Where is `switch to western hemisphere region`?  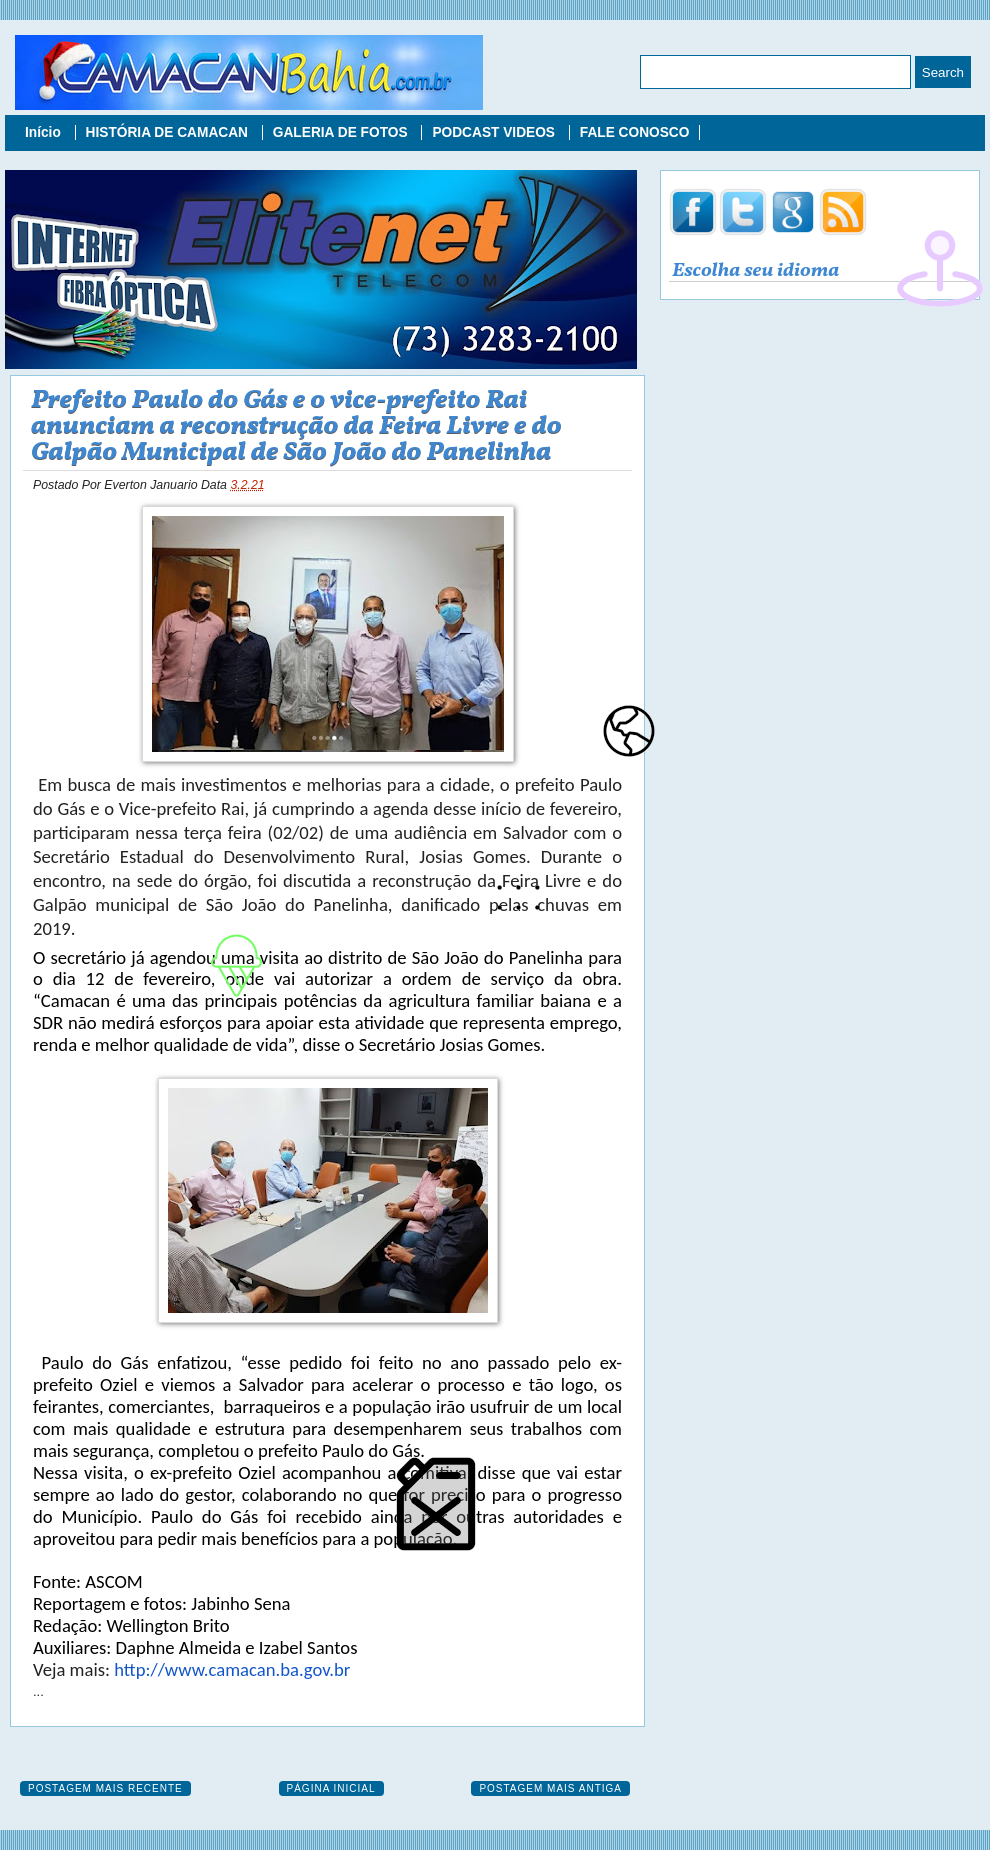
switch to western hemisphere region is located at coordinates (629, 731).